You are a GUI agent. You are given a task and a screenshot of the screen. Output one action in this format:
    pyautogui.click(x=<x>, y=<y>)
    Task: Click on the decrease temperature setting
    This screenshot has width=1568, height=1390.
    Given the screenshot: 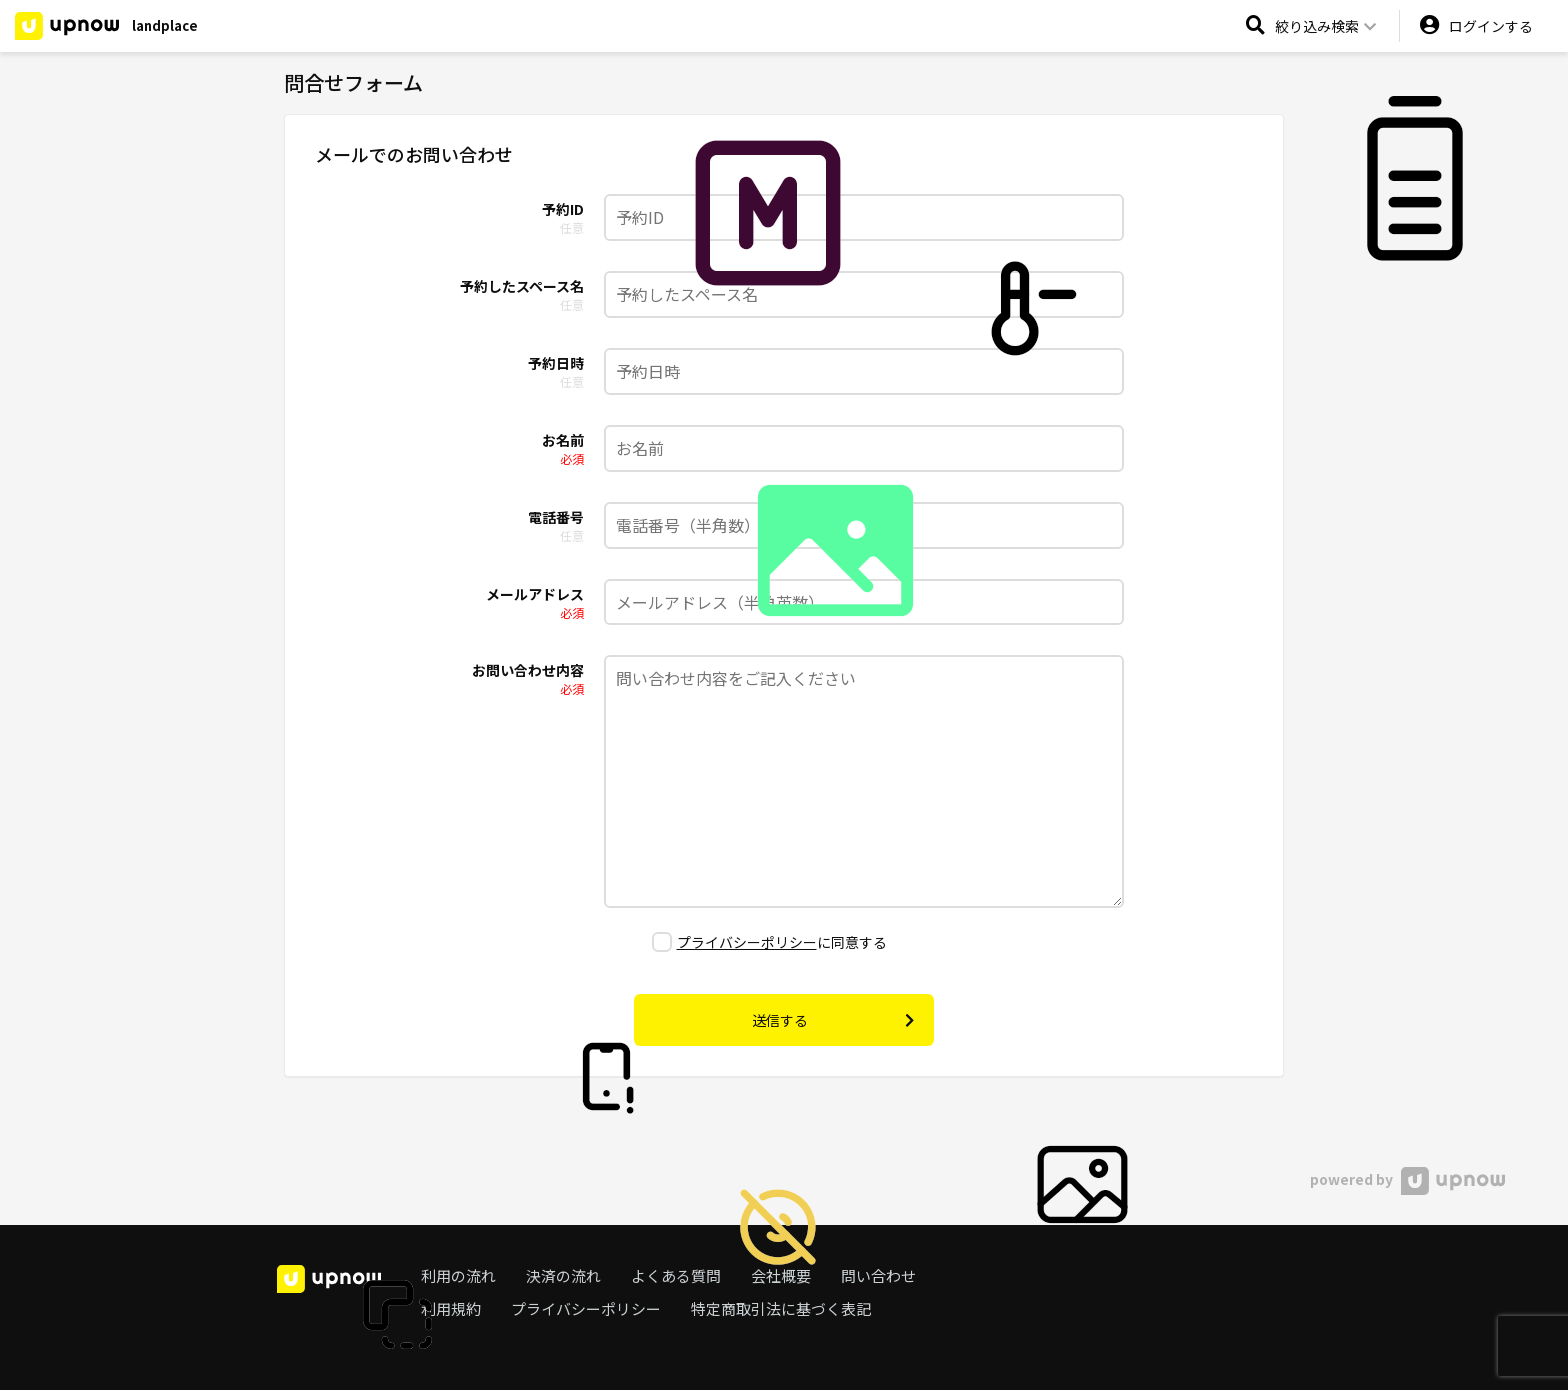 What is the action you would take?
    pyautogui.click(x=1024, y=308)
    